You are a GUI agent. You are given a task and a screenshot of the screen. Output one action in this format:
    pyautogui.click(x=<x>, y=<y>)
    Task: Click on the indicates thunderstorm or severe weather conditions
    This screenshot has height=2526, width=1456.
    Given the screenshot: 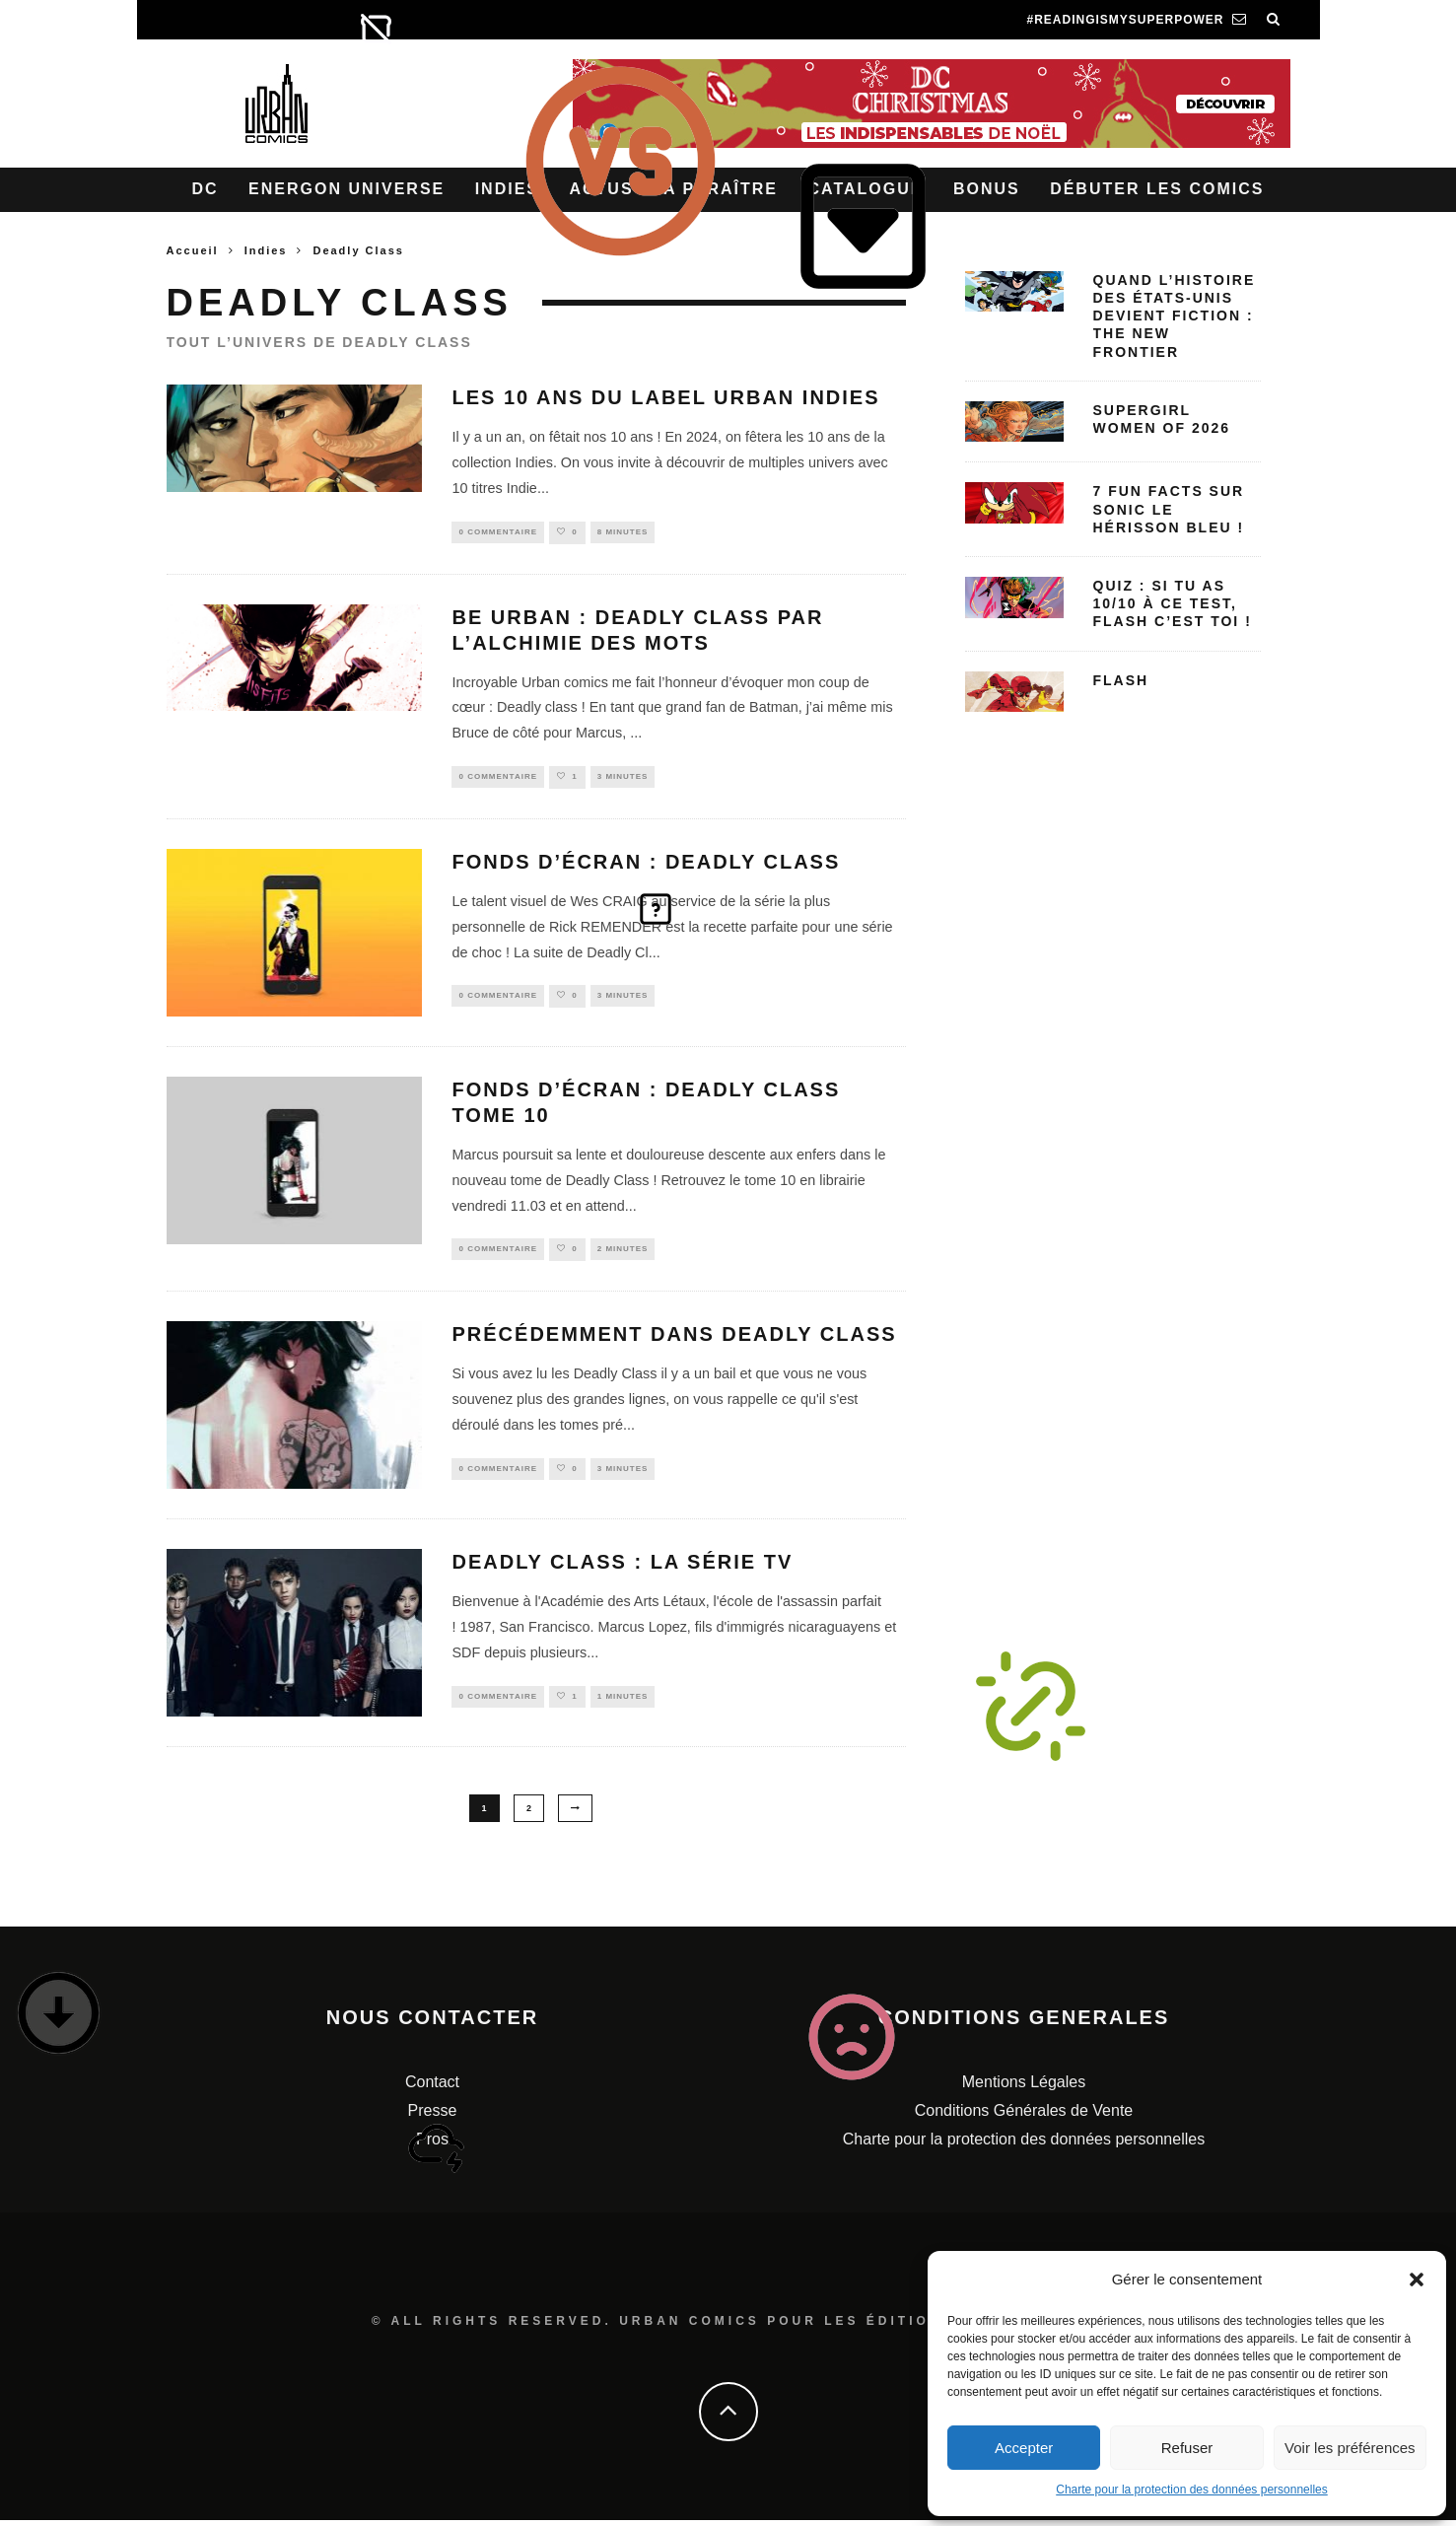 What is the action you would take?
    pyautogui.click(x=437, y=2144)
    